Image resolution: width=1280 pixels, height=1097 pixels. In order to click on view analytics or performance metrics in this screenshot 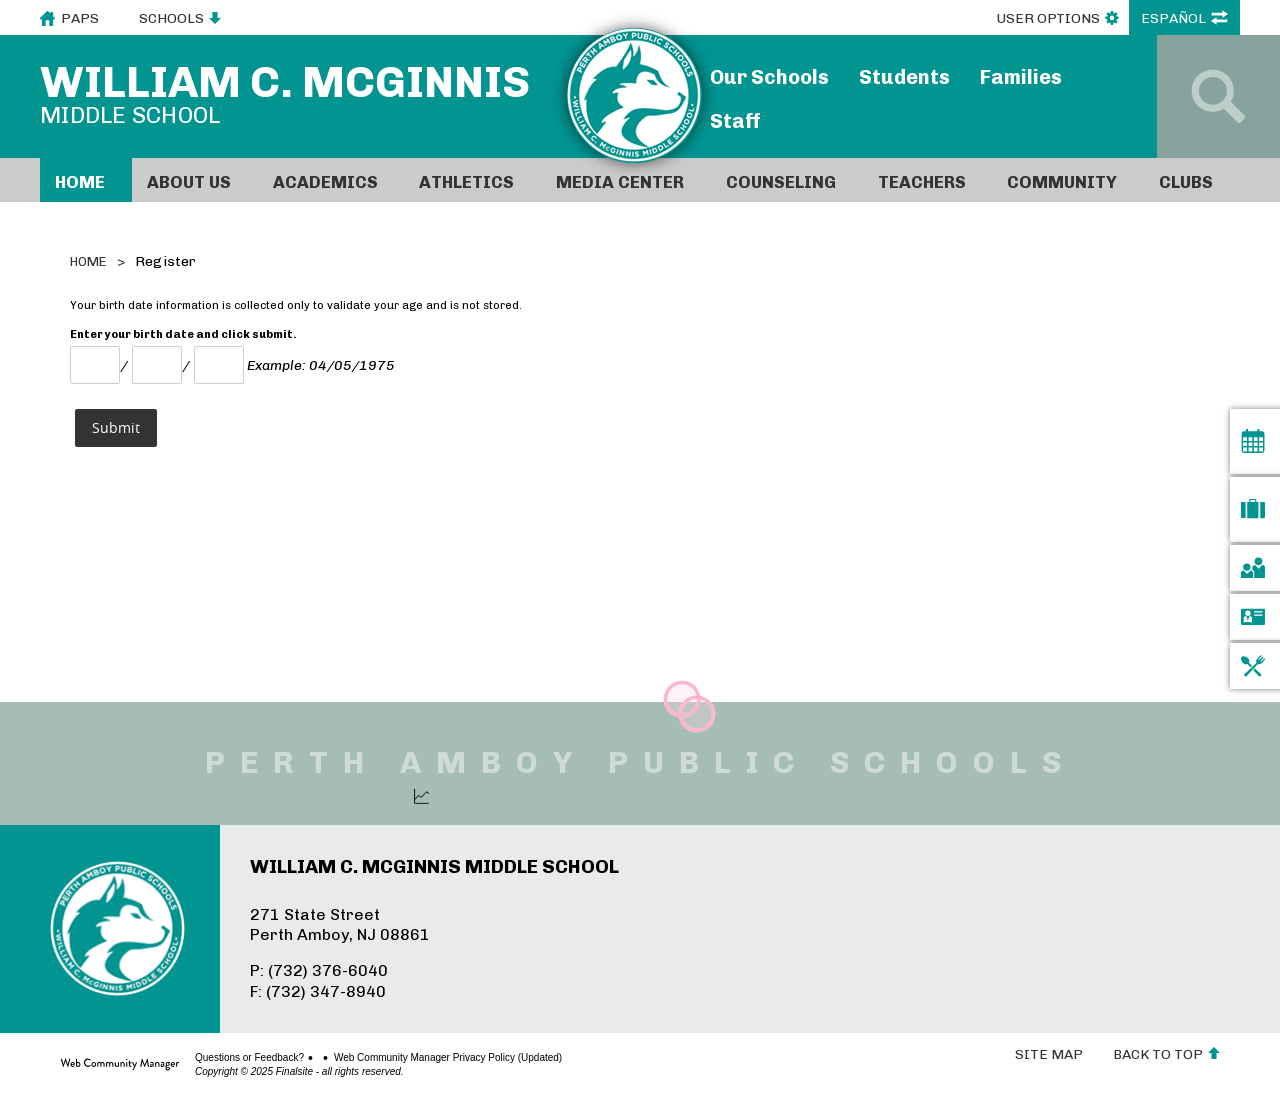, I will do `click(421, 797)`.